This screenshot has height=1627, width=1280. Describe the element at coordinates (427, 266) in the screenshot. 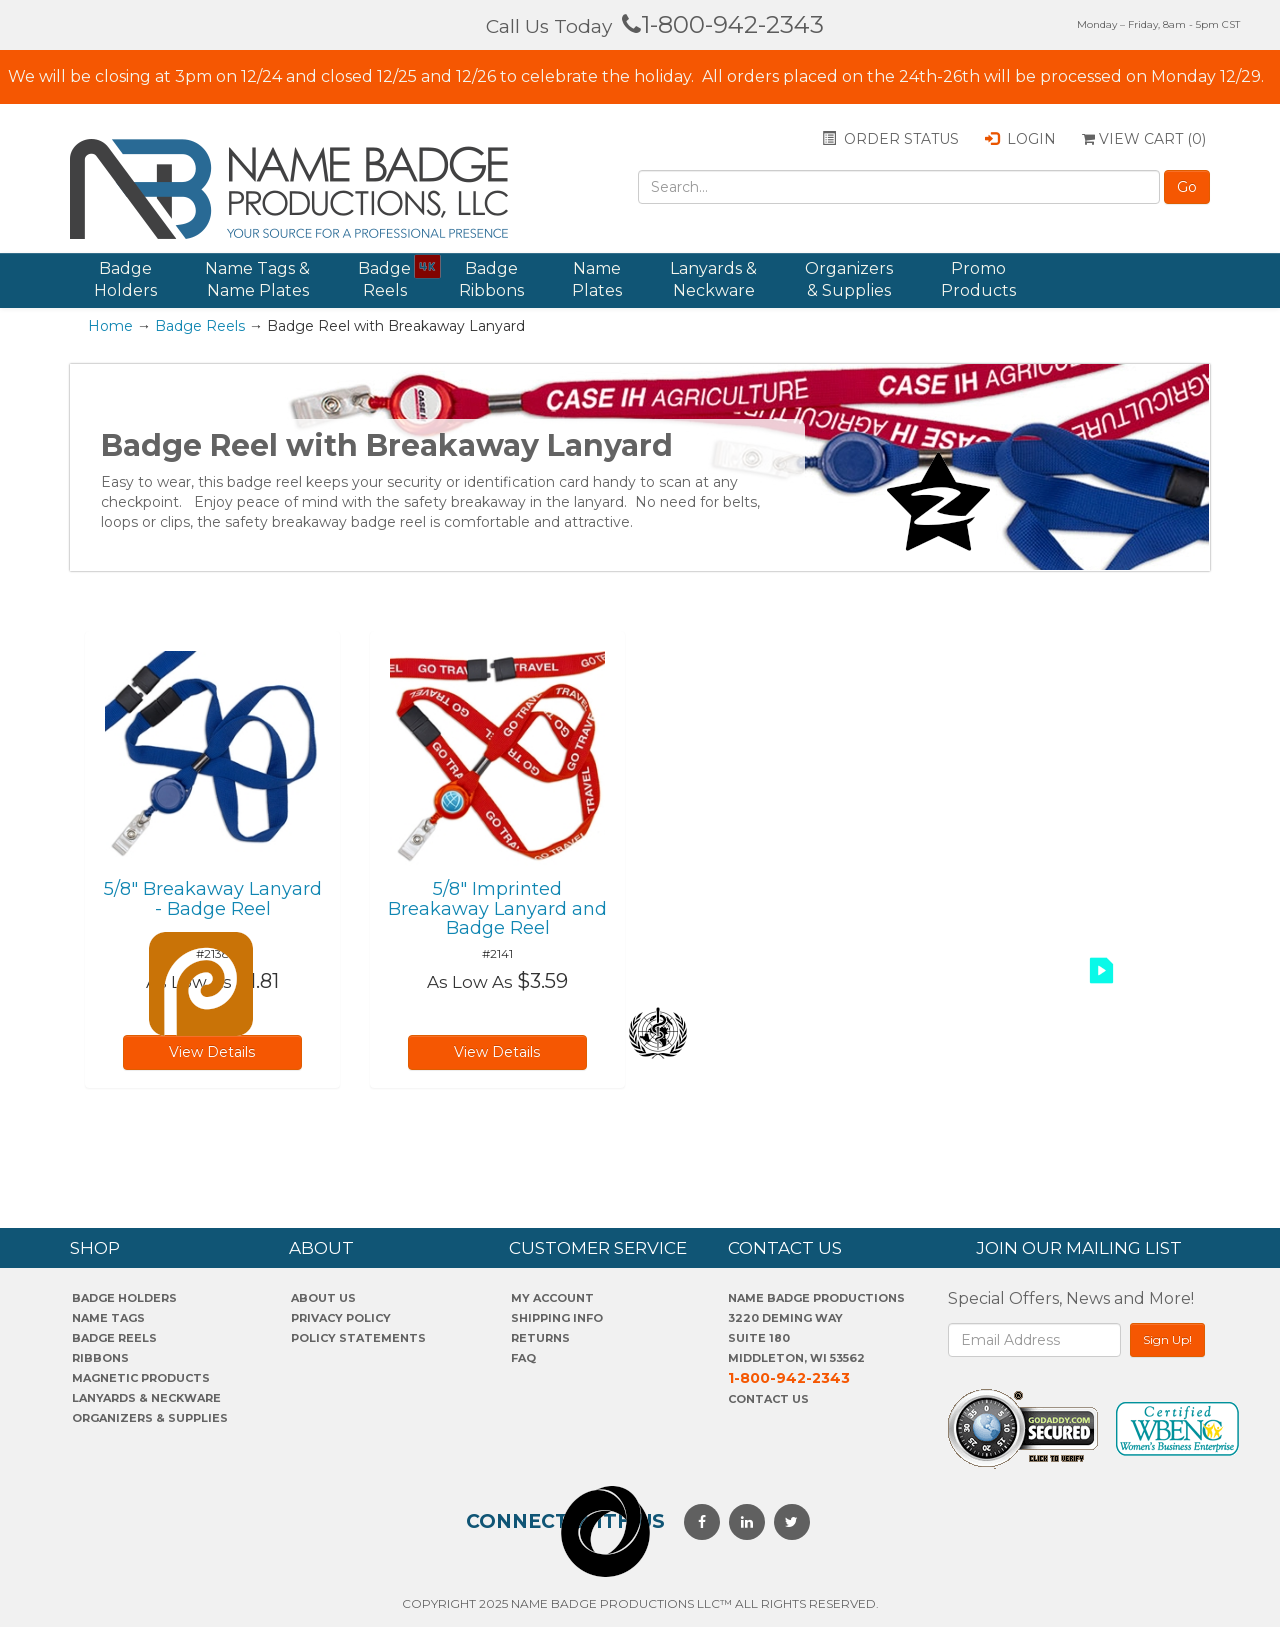

I see `indicates 4k video quality available` at that location.